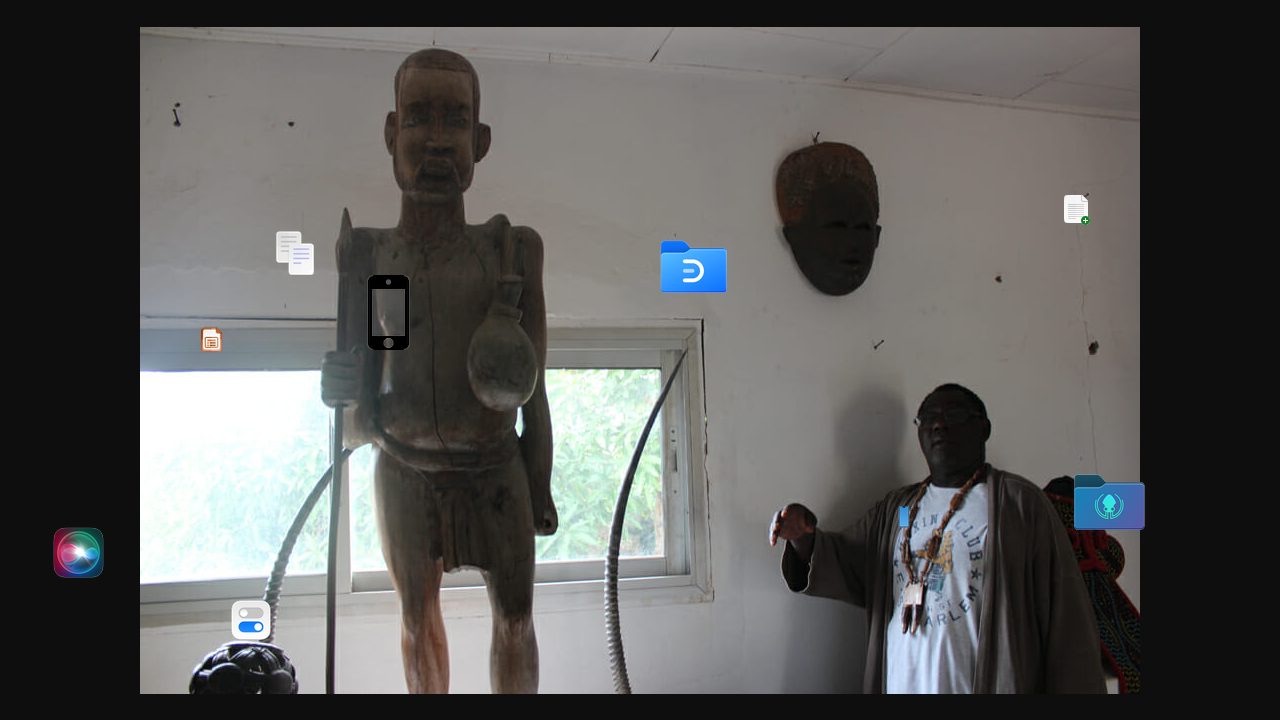 This screenshot has width=1280, height=720. I want to click on open wondershare edrawmax project folder, so click(693, 268).